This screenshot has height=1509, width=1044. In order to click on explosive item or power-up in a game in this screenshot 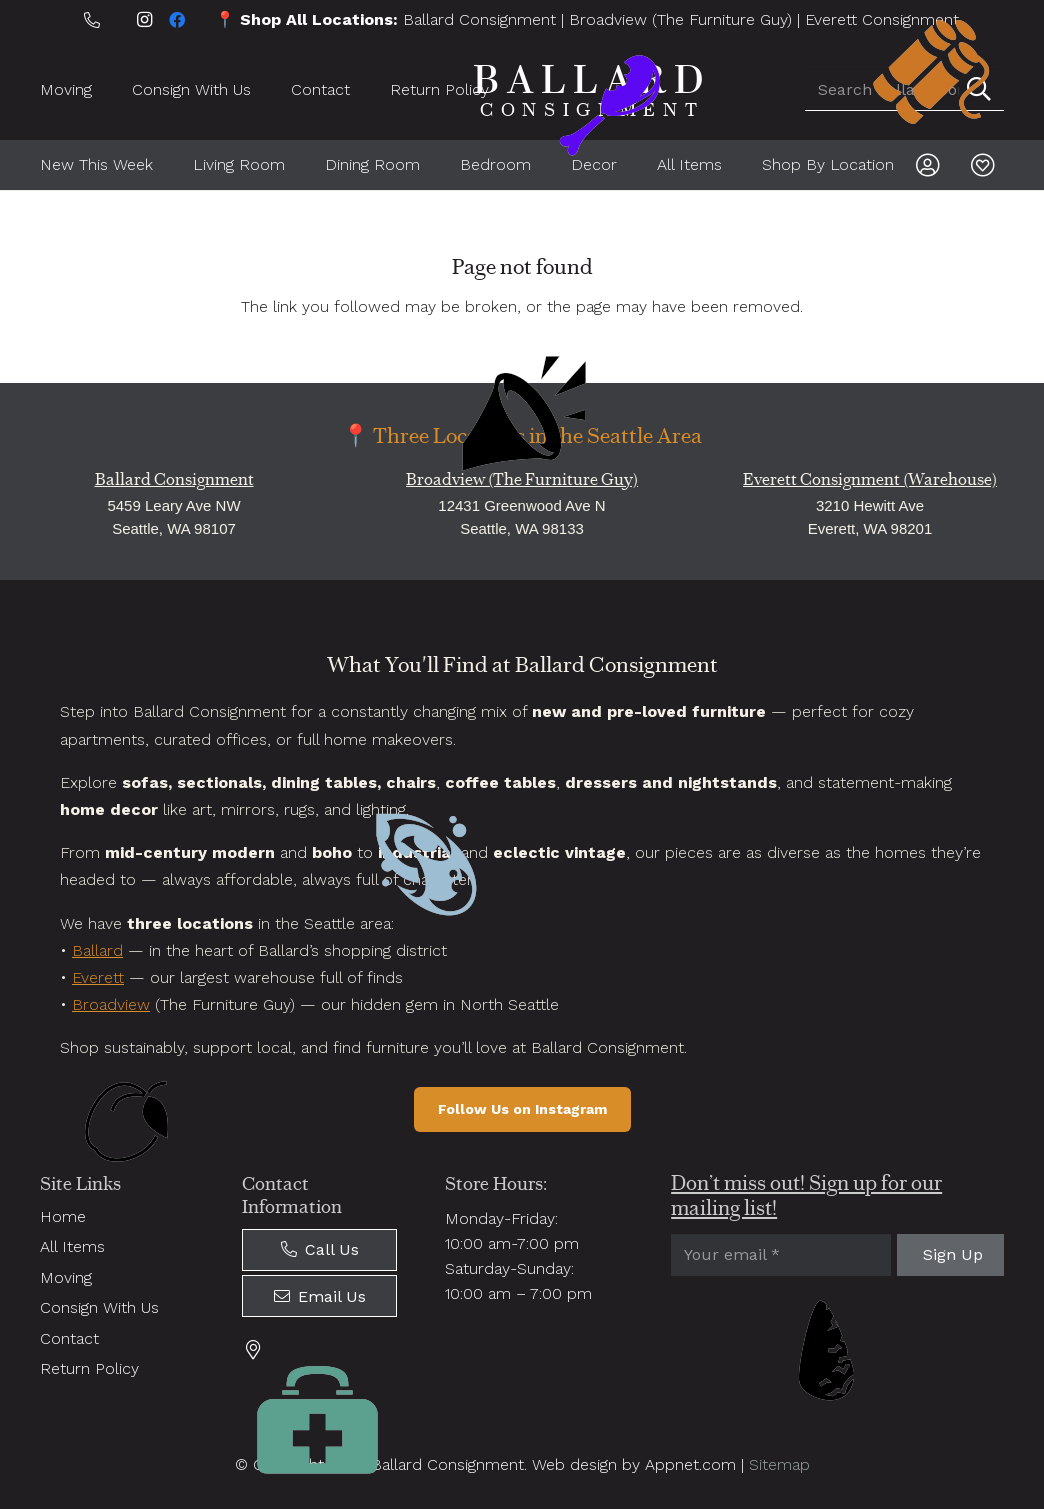, I will do `click(931, 66)`.